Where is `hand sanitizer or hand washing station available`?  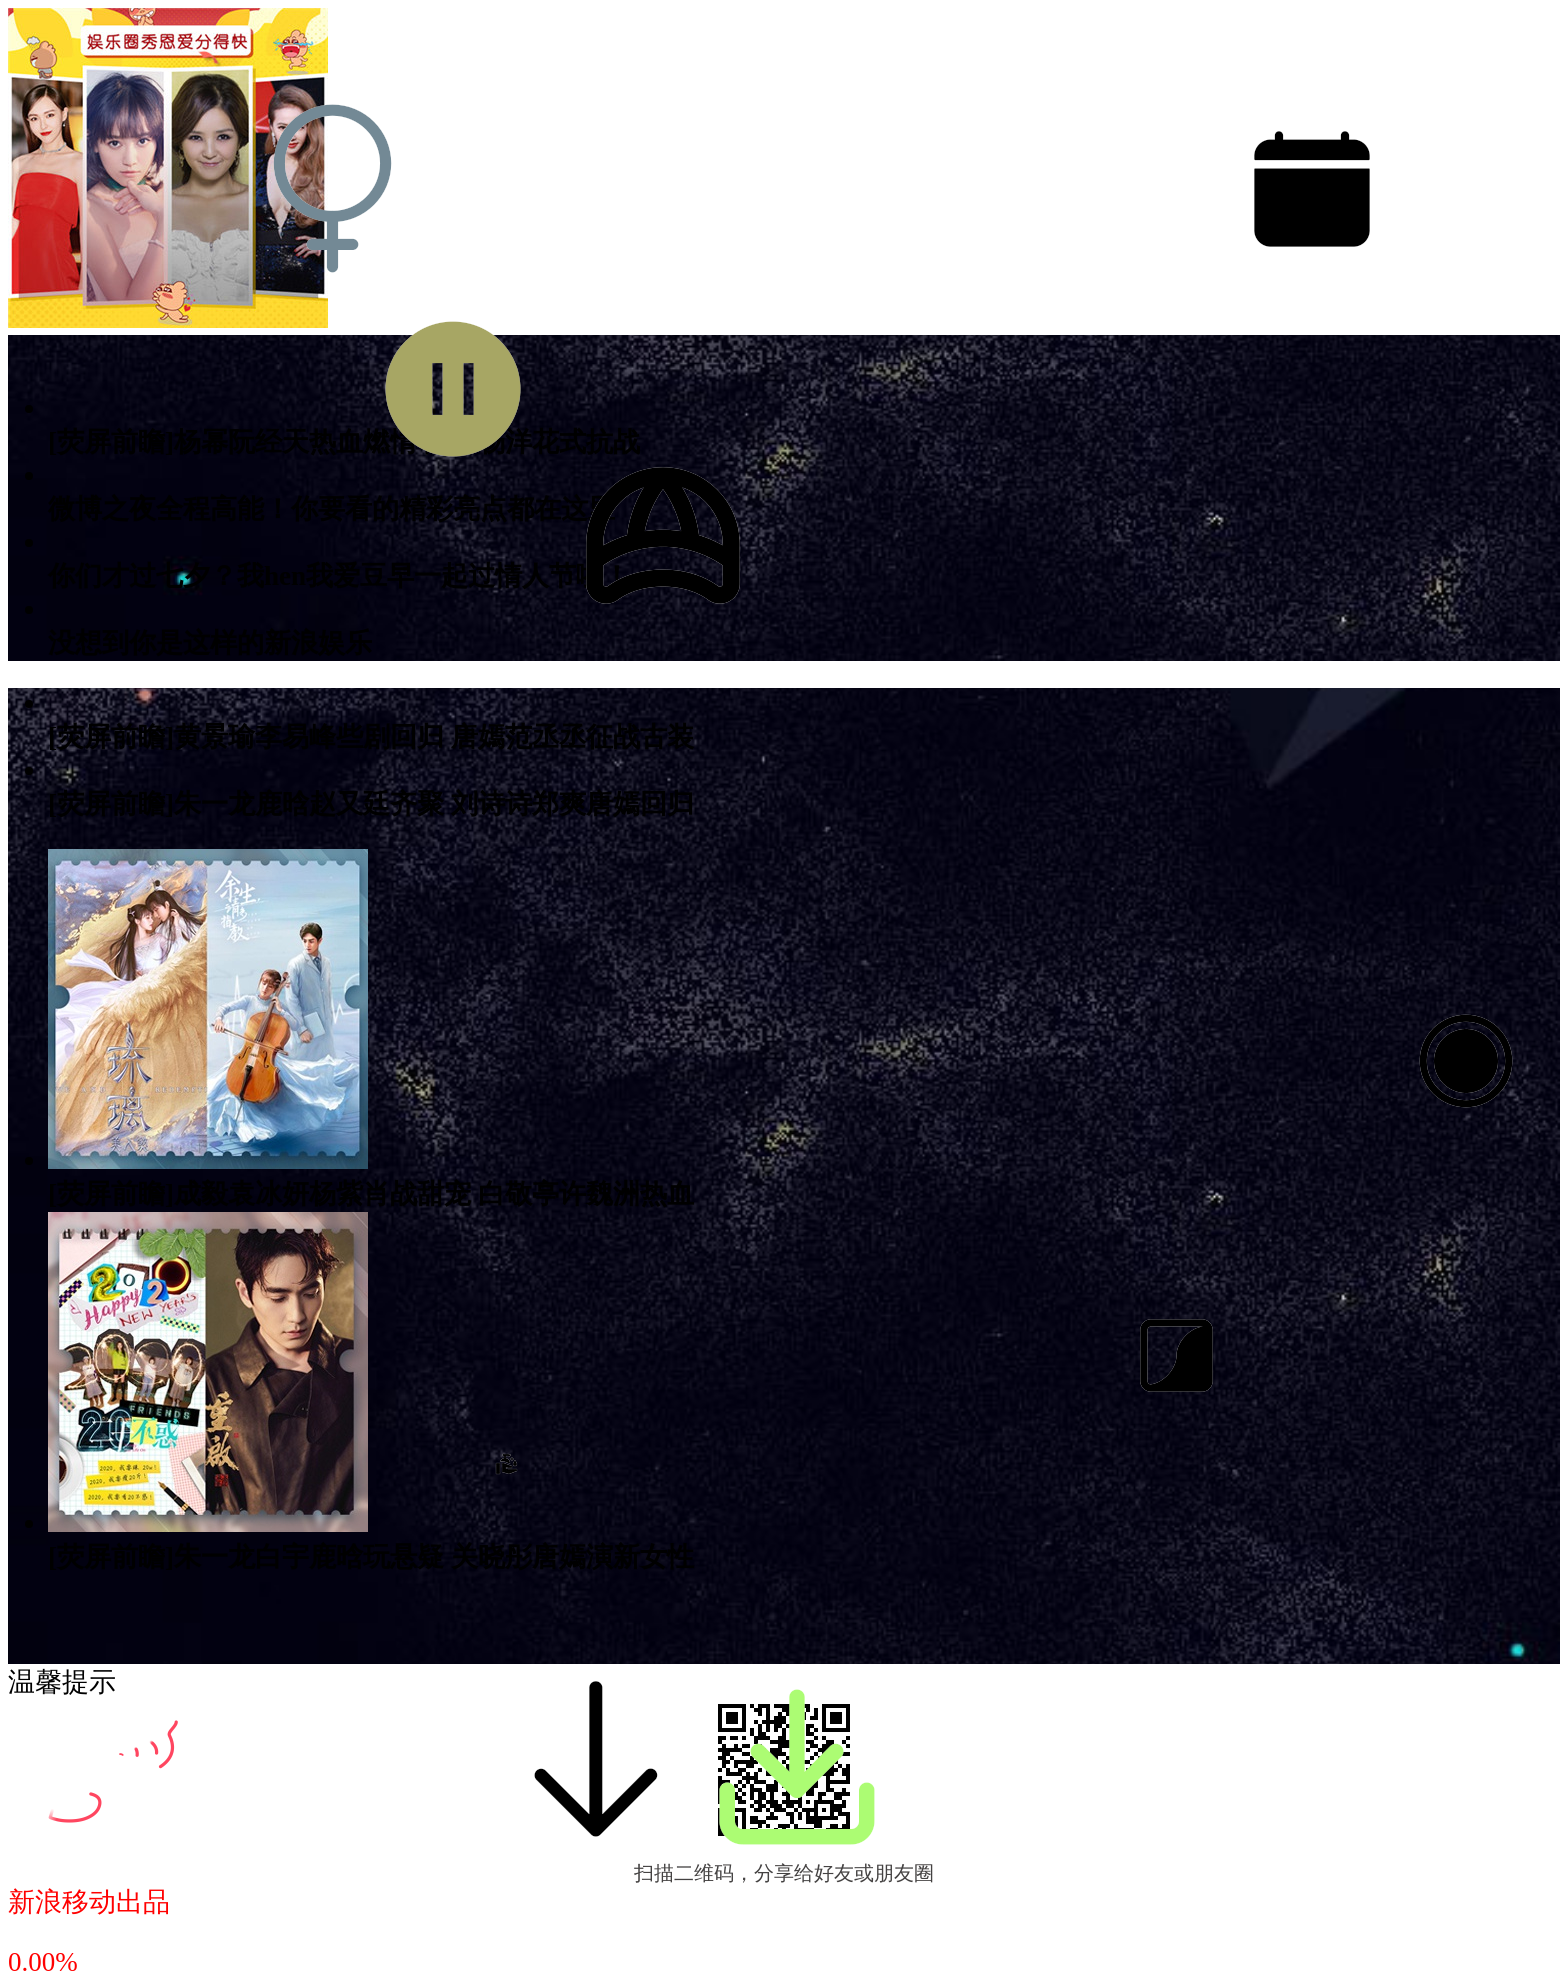 hand sanitizer or hand washing station available is located at coordinates (507, 1464).